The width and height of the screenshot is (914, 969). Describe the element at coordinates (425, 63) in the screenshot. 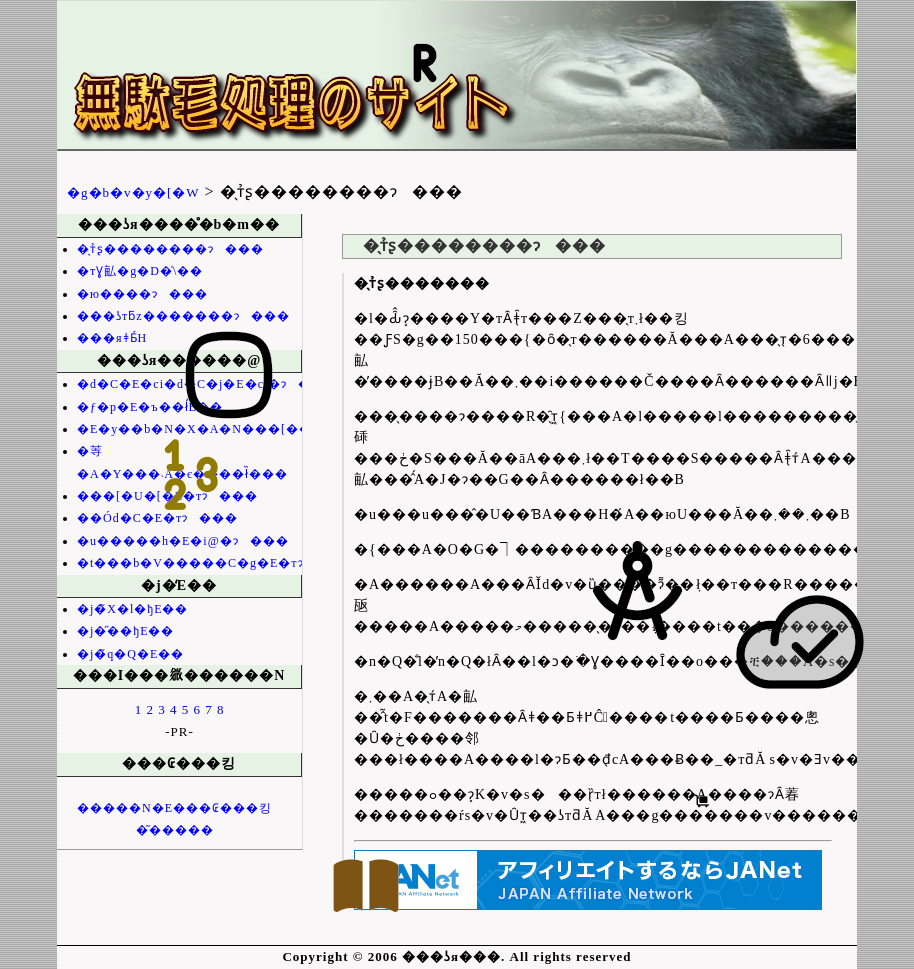

I see `indicates a rating or review section` at that location.